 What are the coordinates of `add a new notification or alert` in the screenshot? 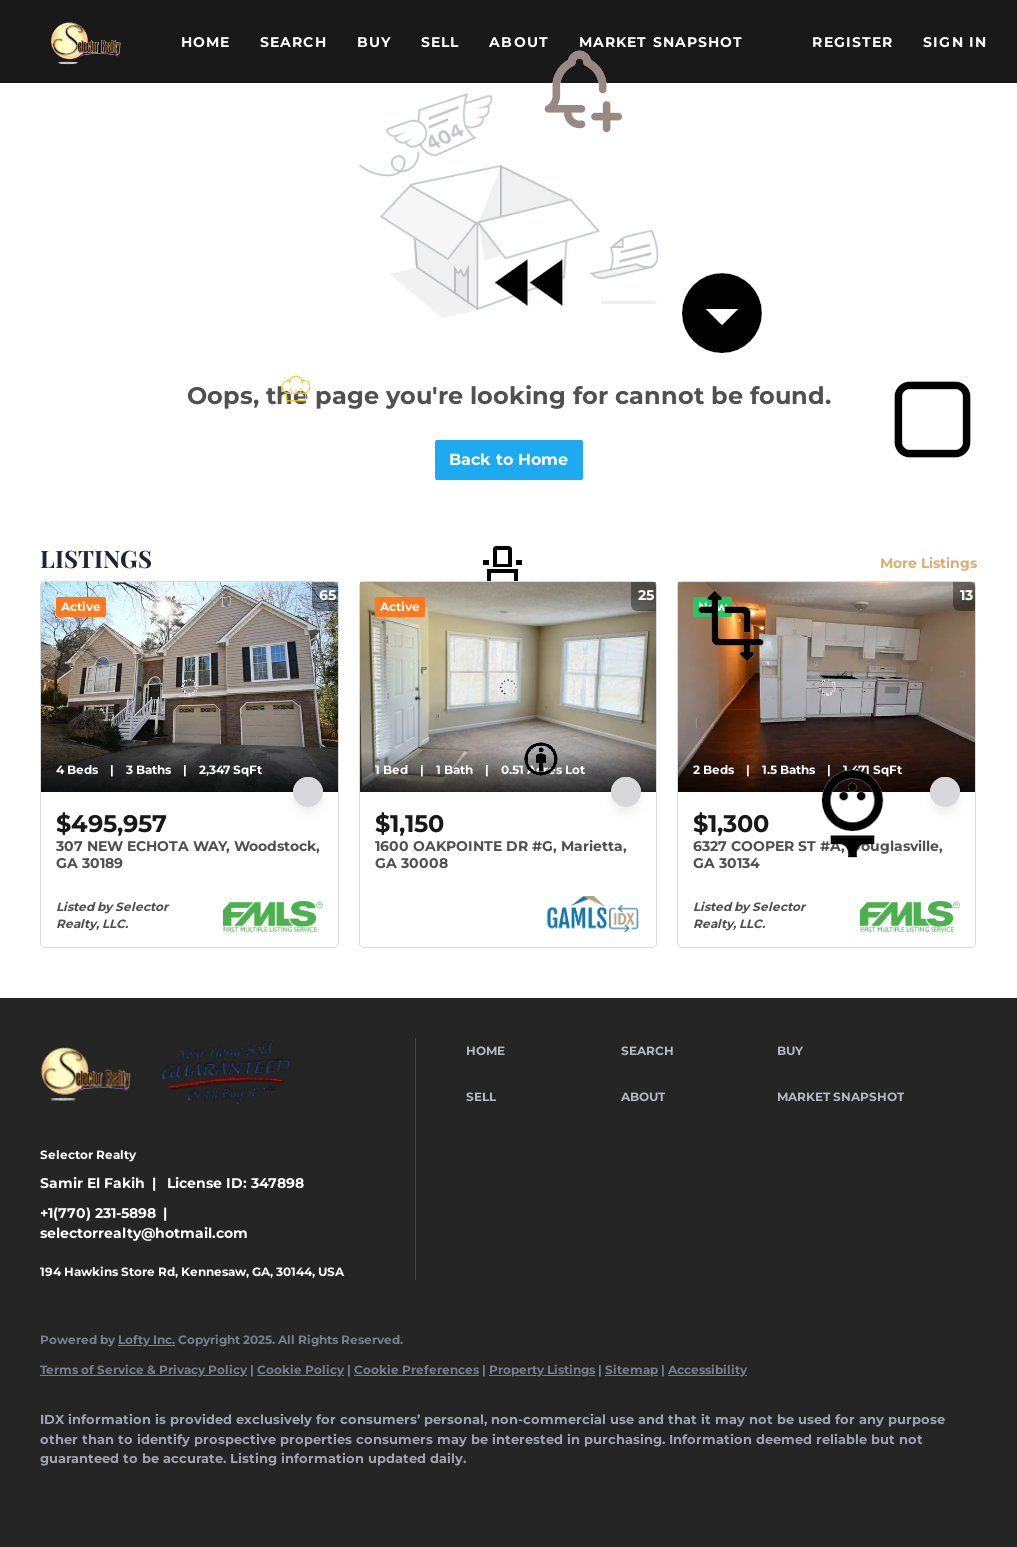 It's located at (579, 89).